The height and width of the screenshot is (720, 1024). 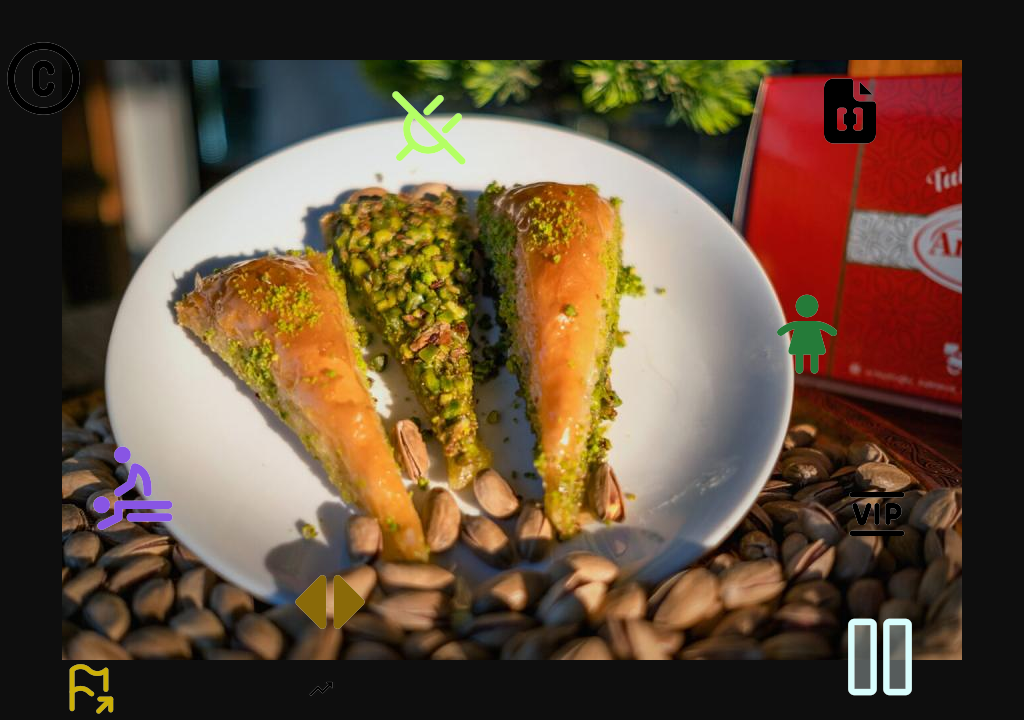 What do you see at coordinates (850, 111) in the screenshot?
I see `view source code file` at bounding box center [850, 111].